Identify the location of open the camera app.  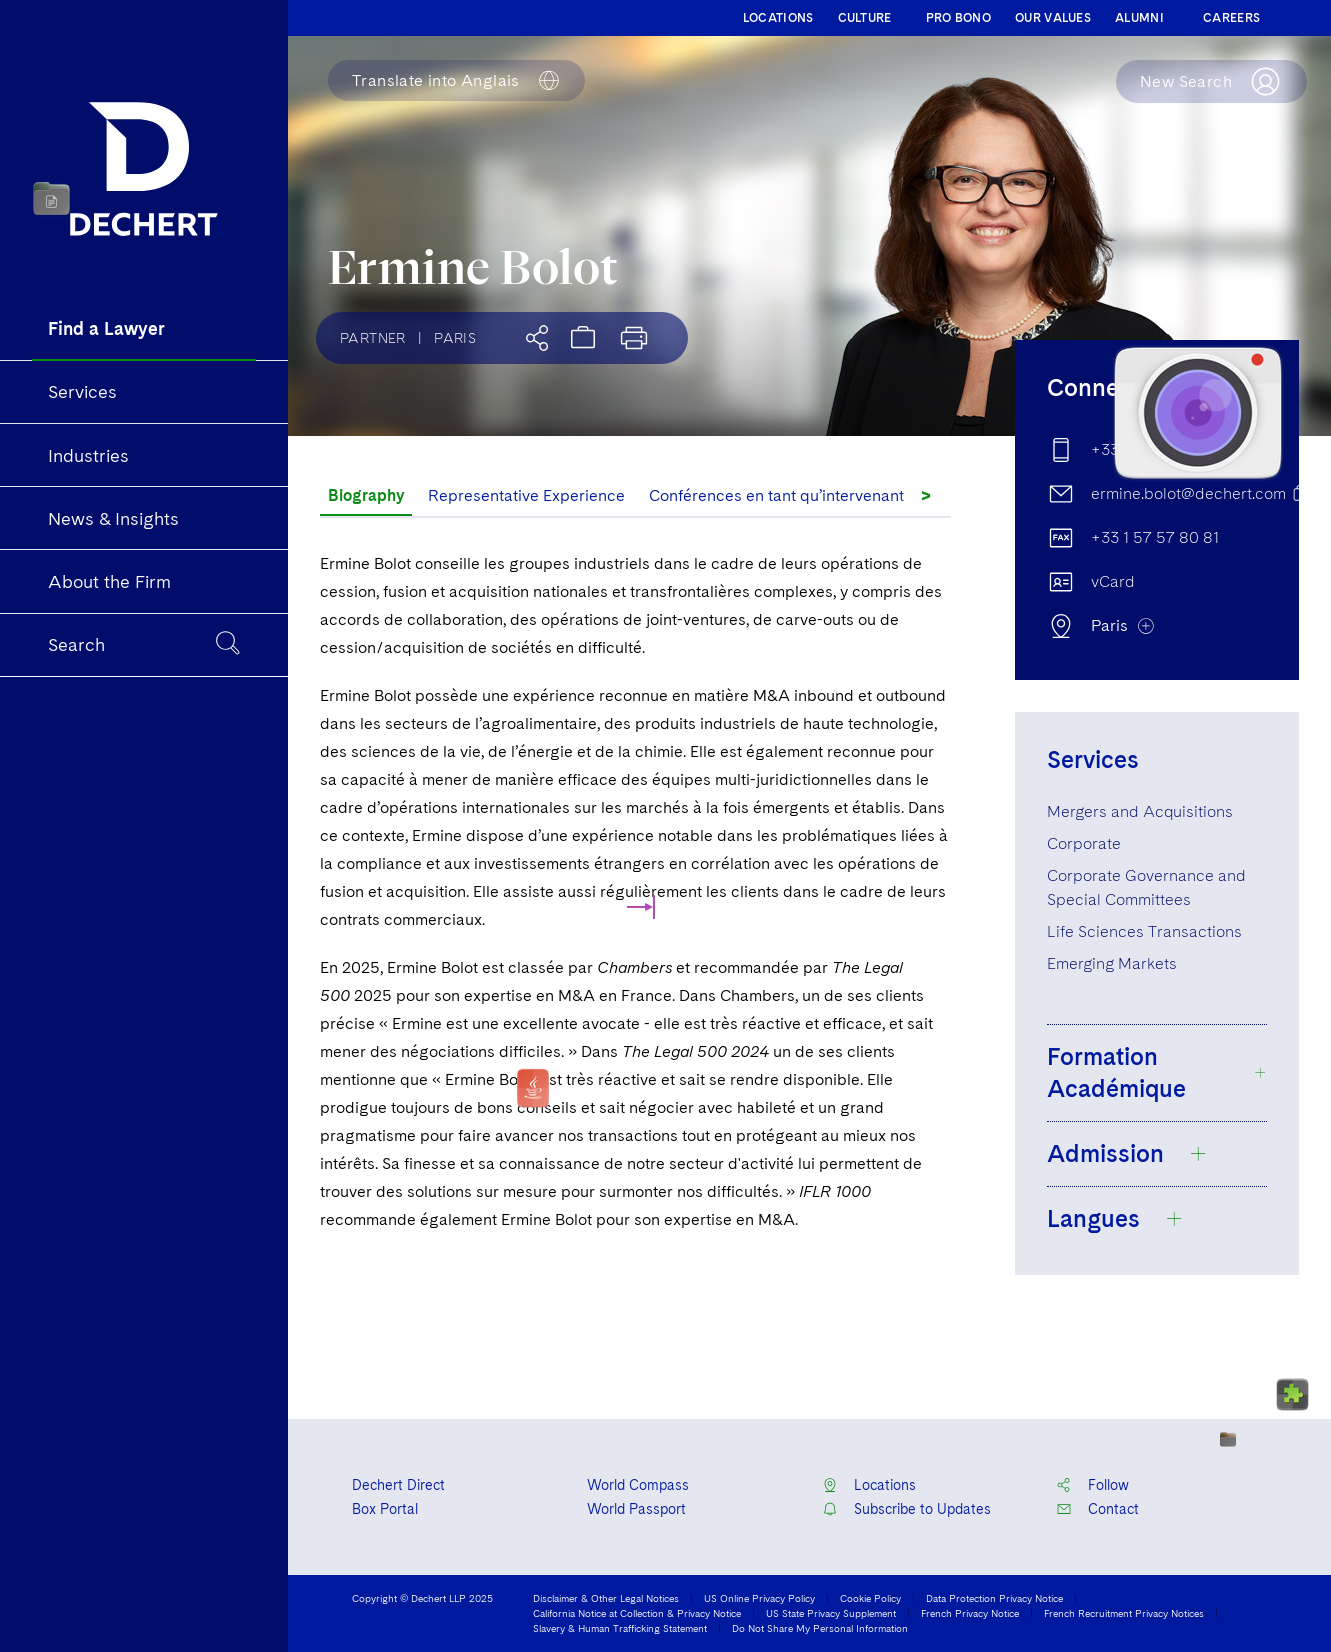
(1198, 413).